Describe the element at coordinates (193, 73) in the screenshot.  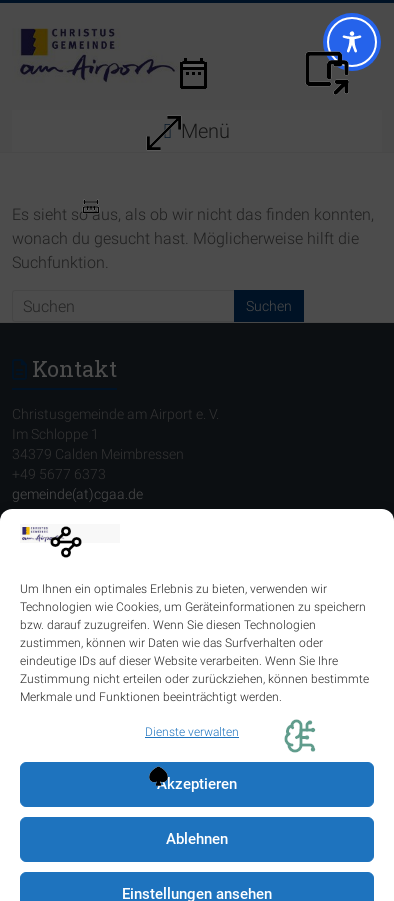
I see `select a date range` at that location.